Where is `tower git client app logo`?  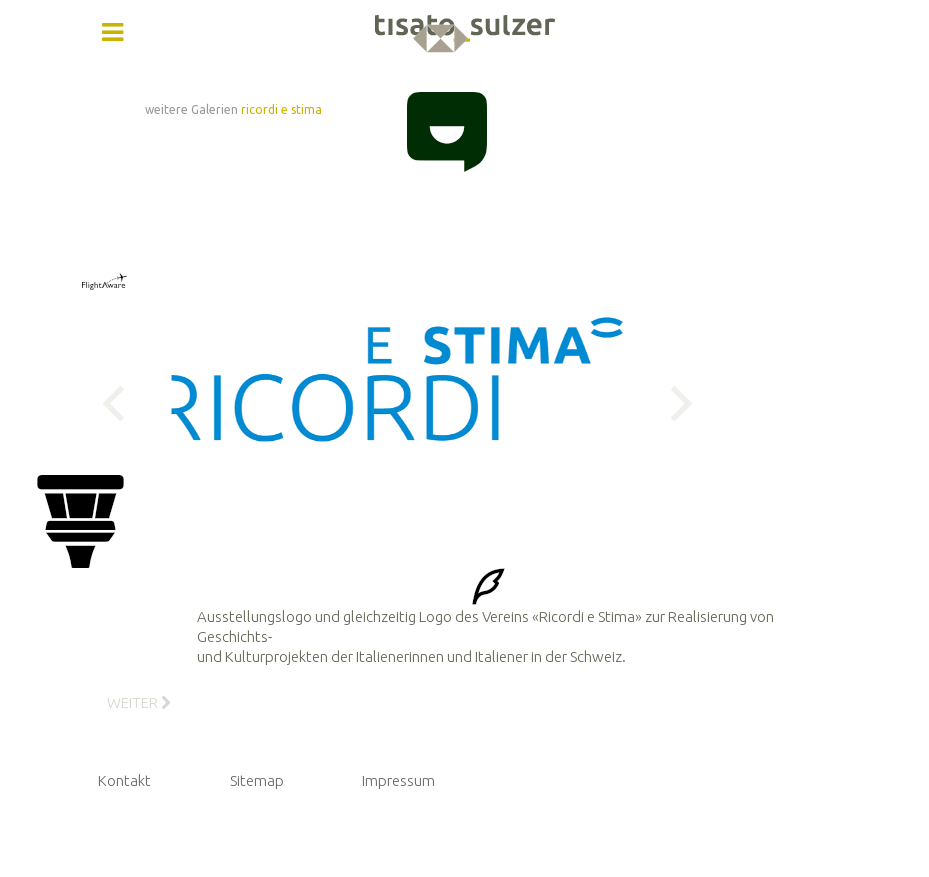 tower git client app logo is located at coordinates (80, 521).